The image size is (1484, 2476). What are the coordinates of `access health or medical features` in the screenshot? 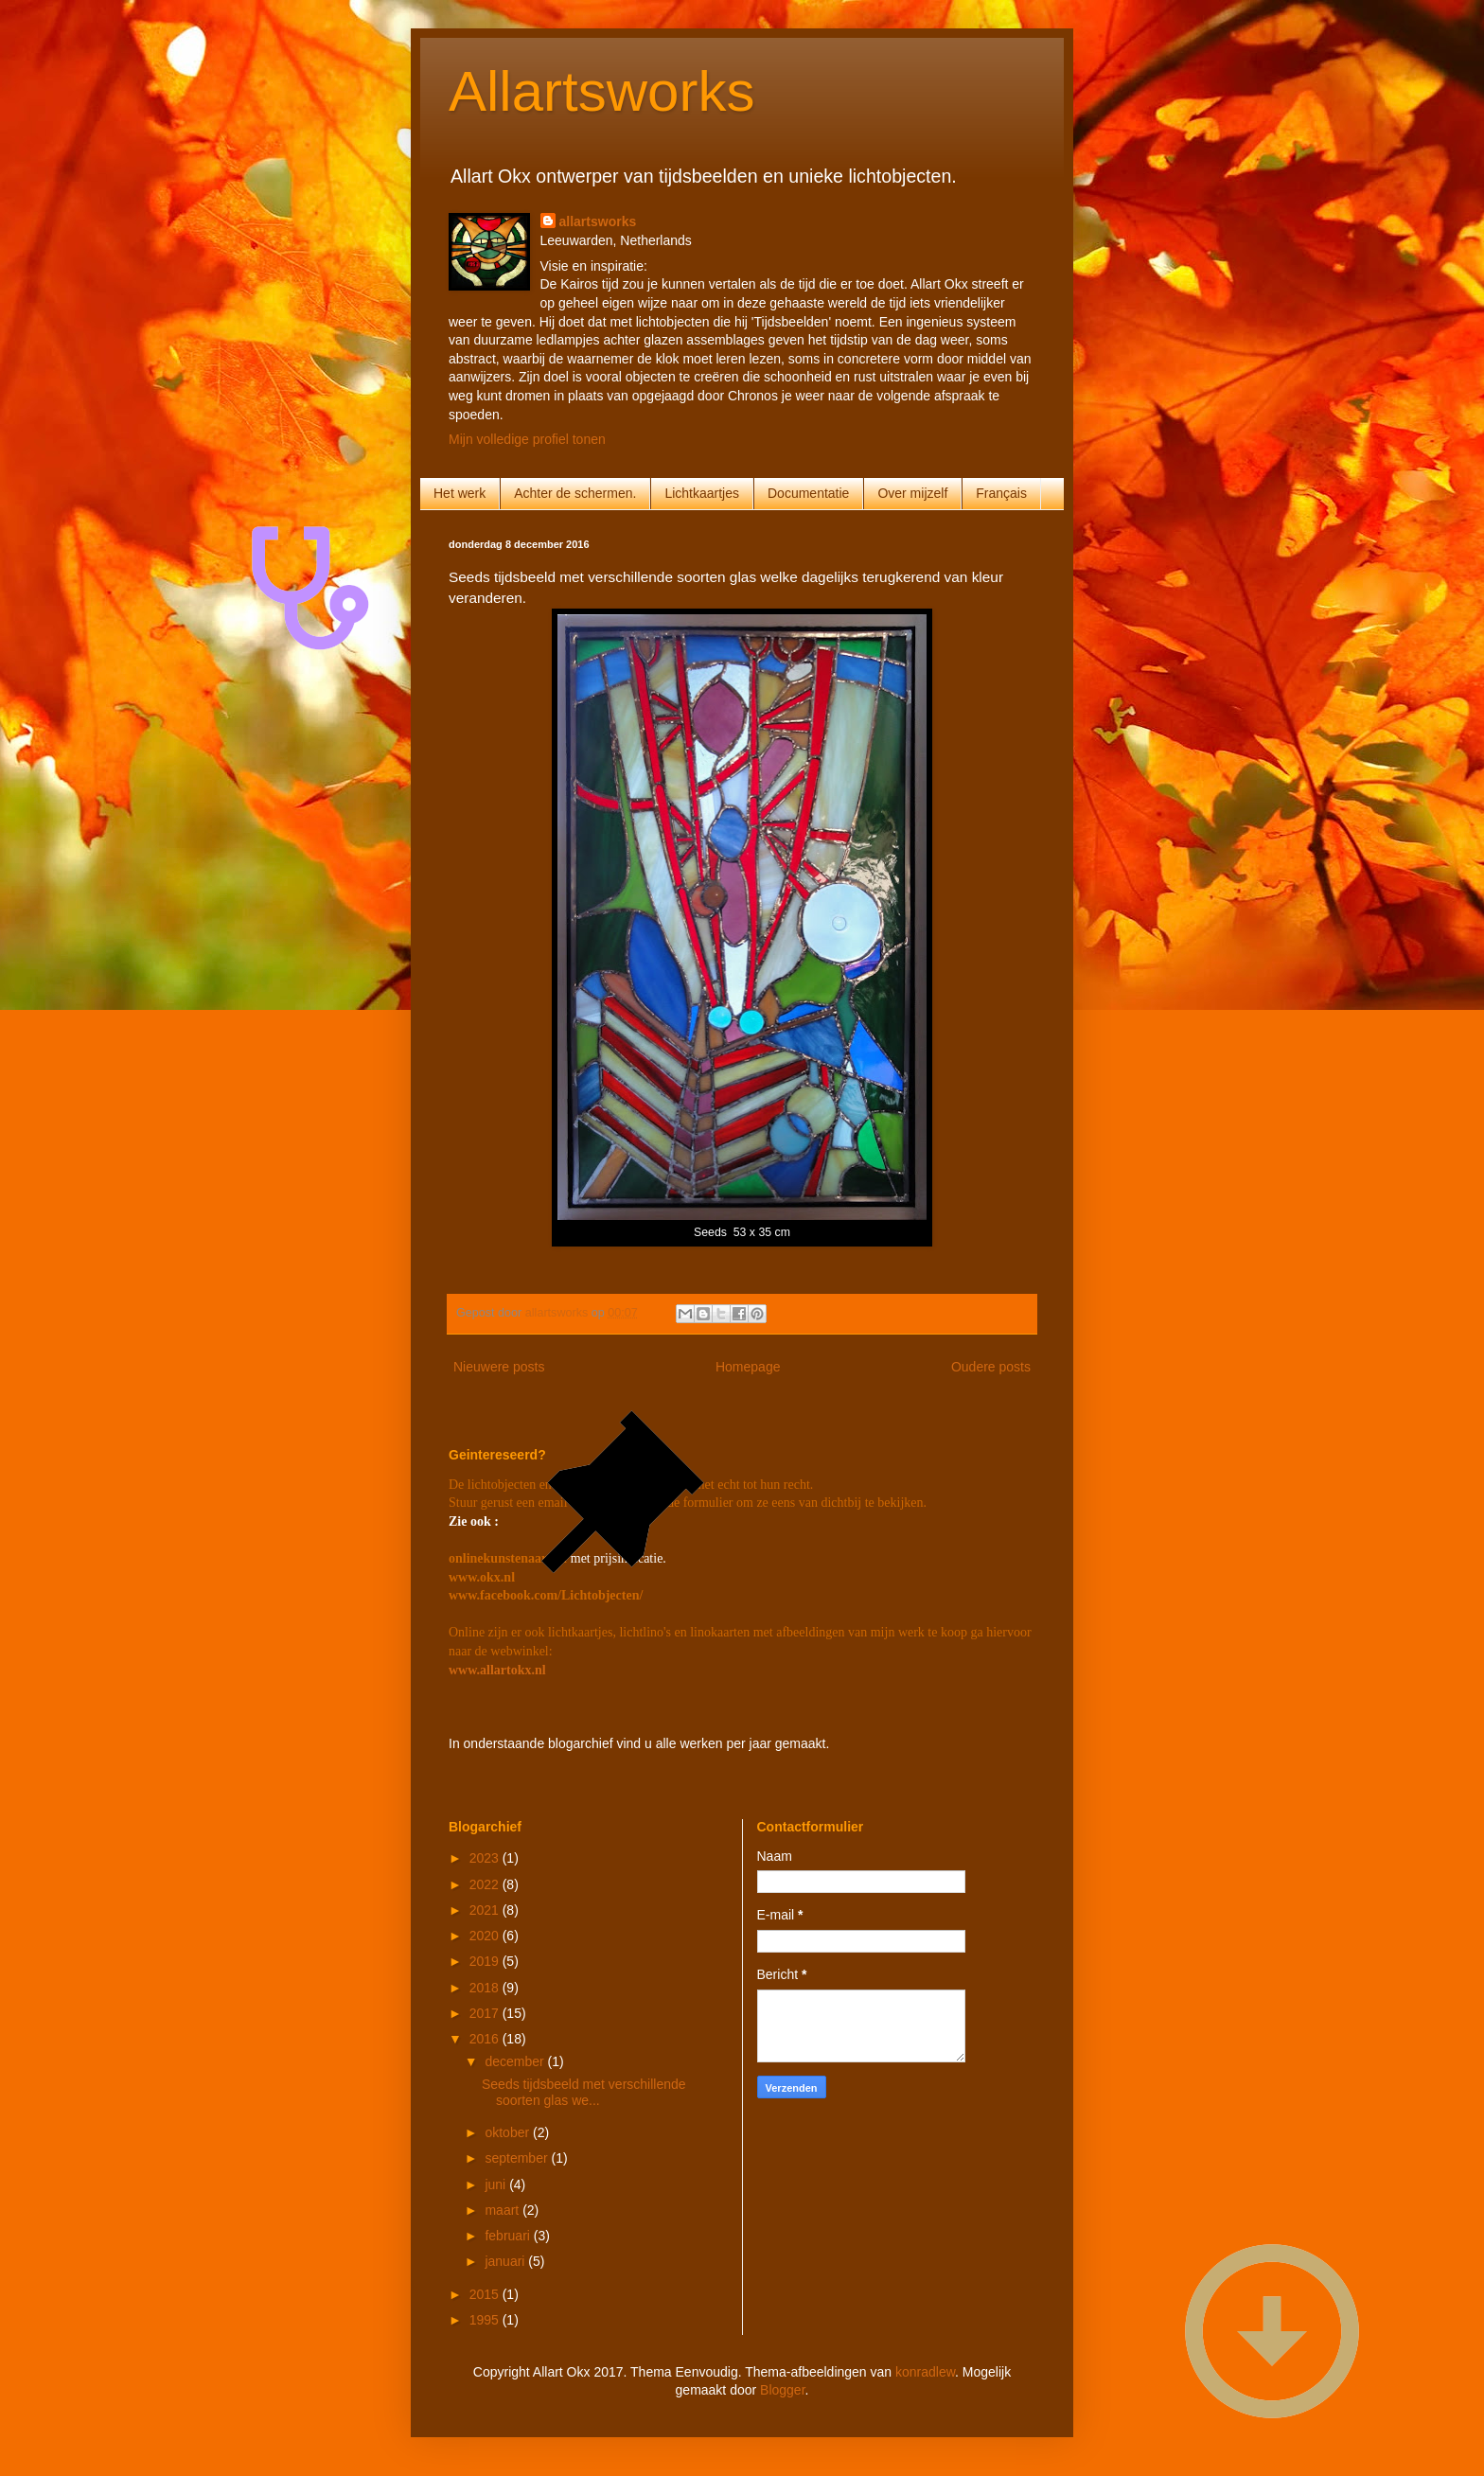 It's located at (304, 585).